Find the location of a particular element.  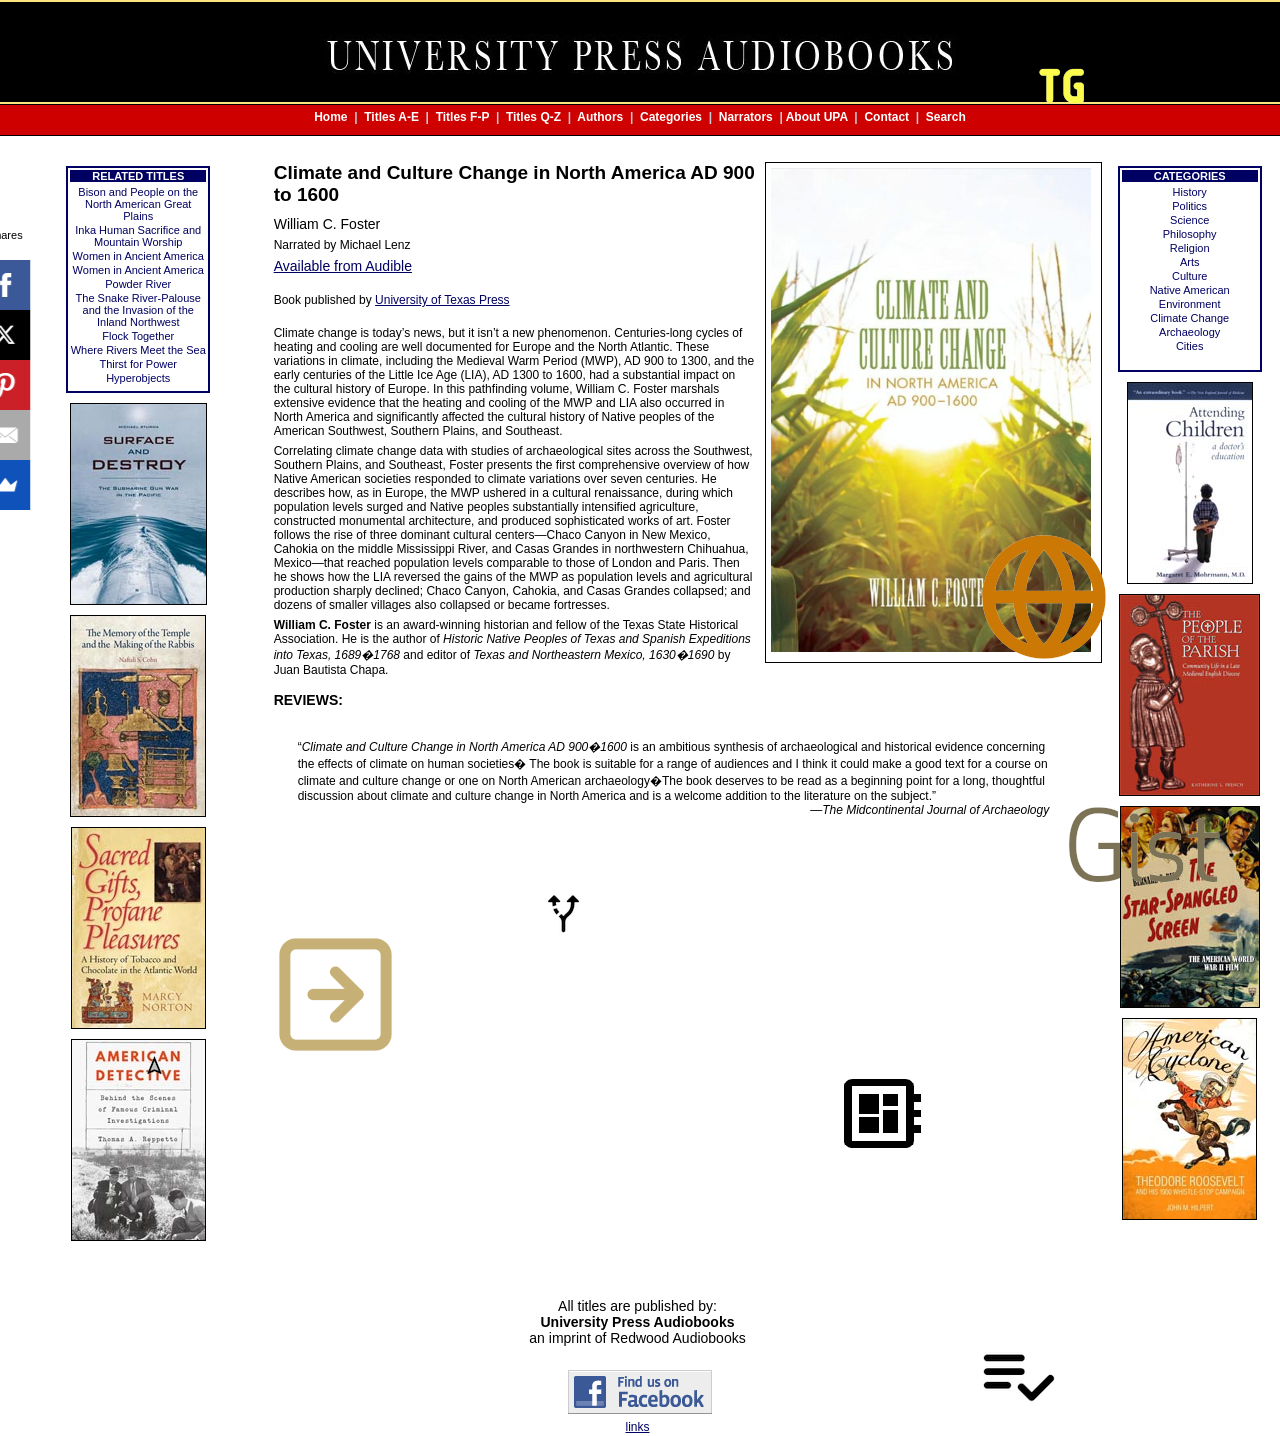

switch to global or international settings is located at coordinates (1044, 597).